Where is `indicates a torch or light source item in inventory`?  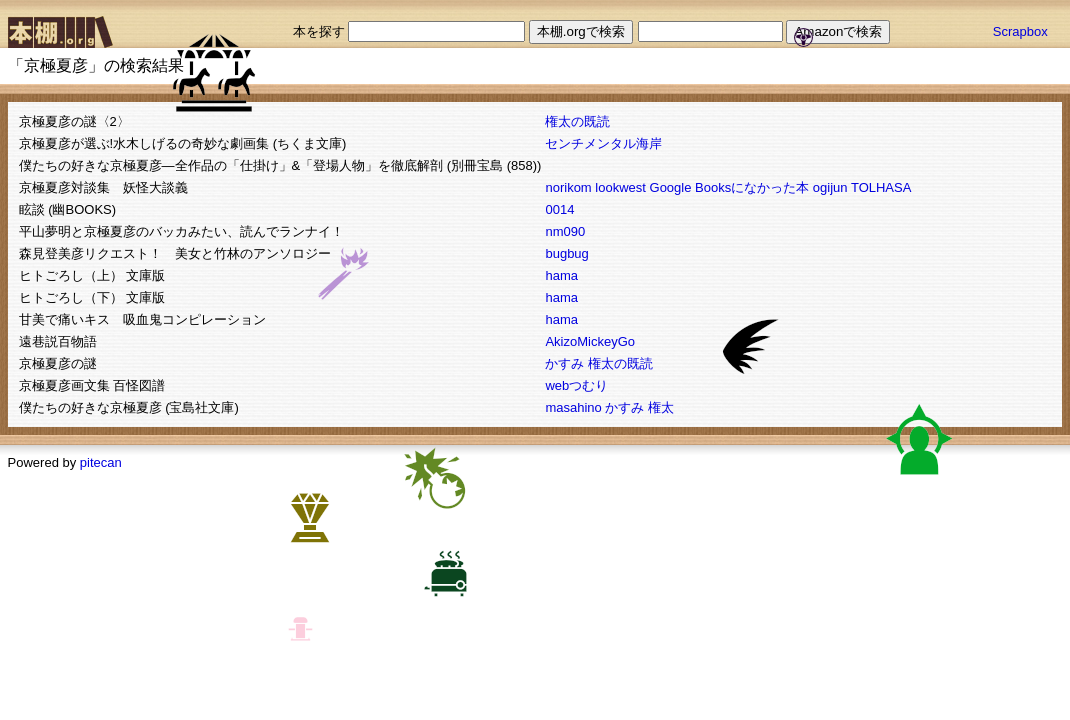 indicates a torch or light source item in inventory is located at coordinates (343, 273).